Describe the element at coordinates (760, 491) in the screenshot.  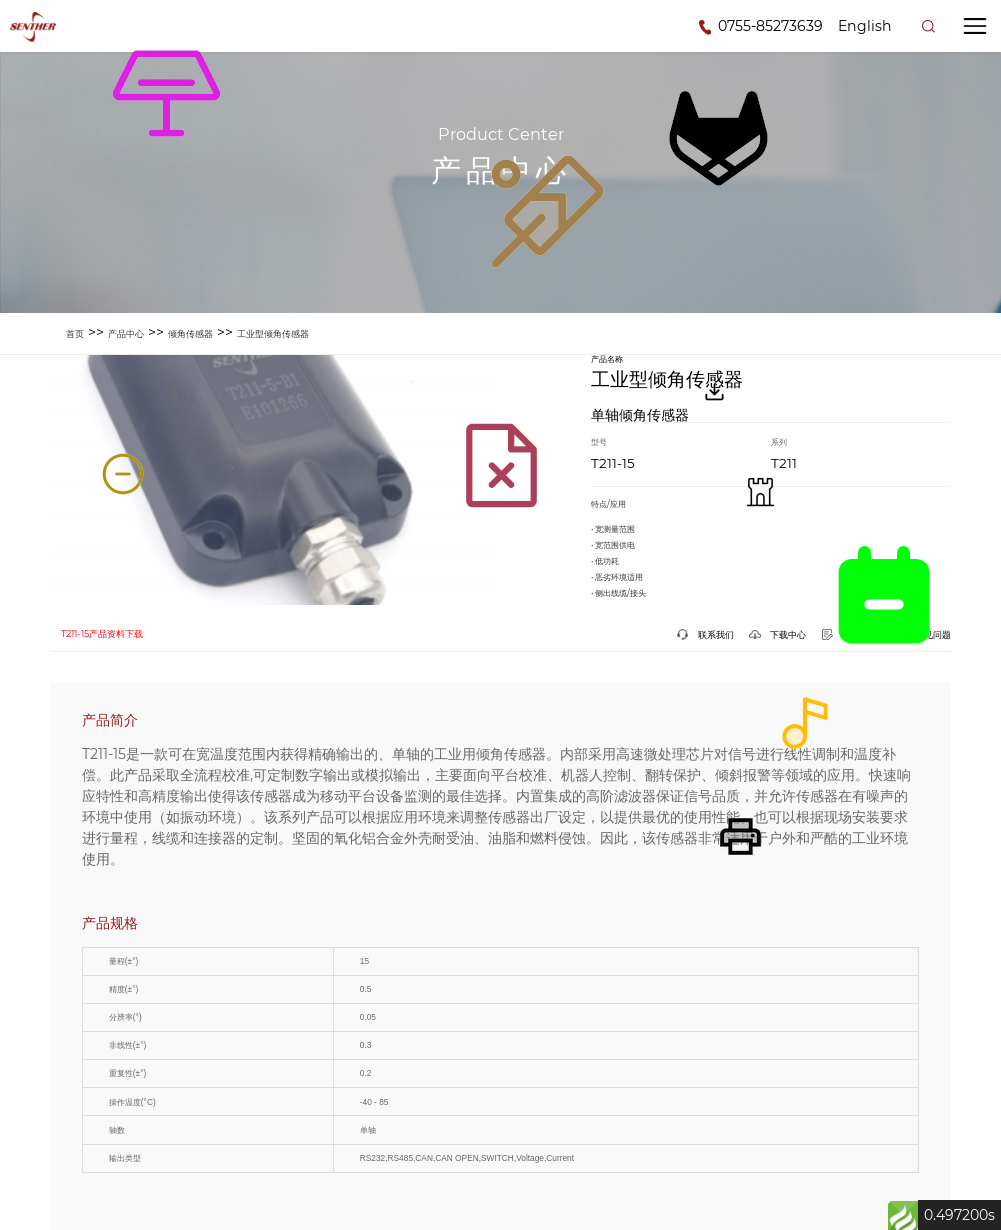
I see `access castle or fortress-themed content` at that location.